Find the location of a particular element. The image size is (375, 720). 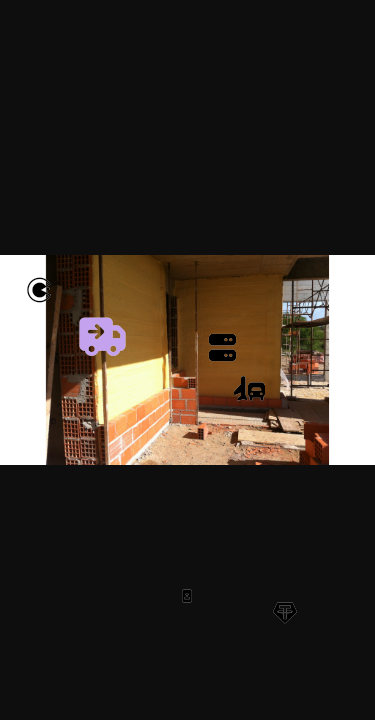

tether (USDT) cryptocurrency logo is located at coordinates (285, 613).